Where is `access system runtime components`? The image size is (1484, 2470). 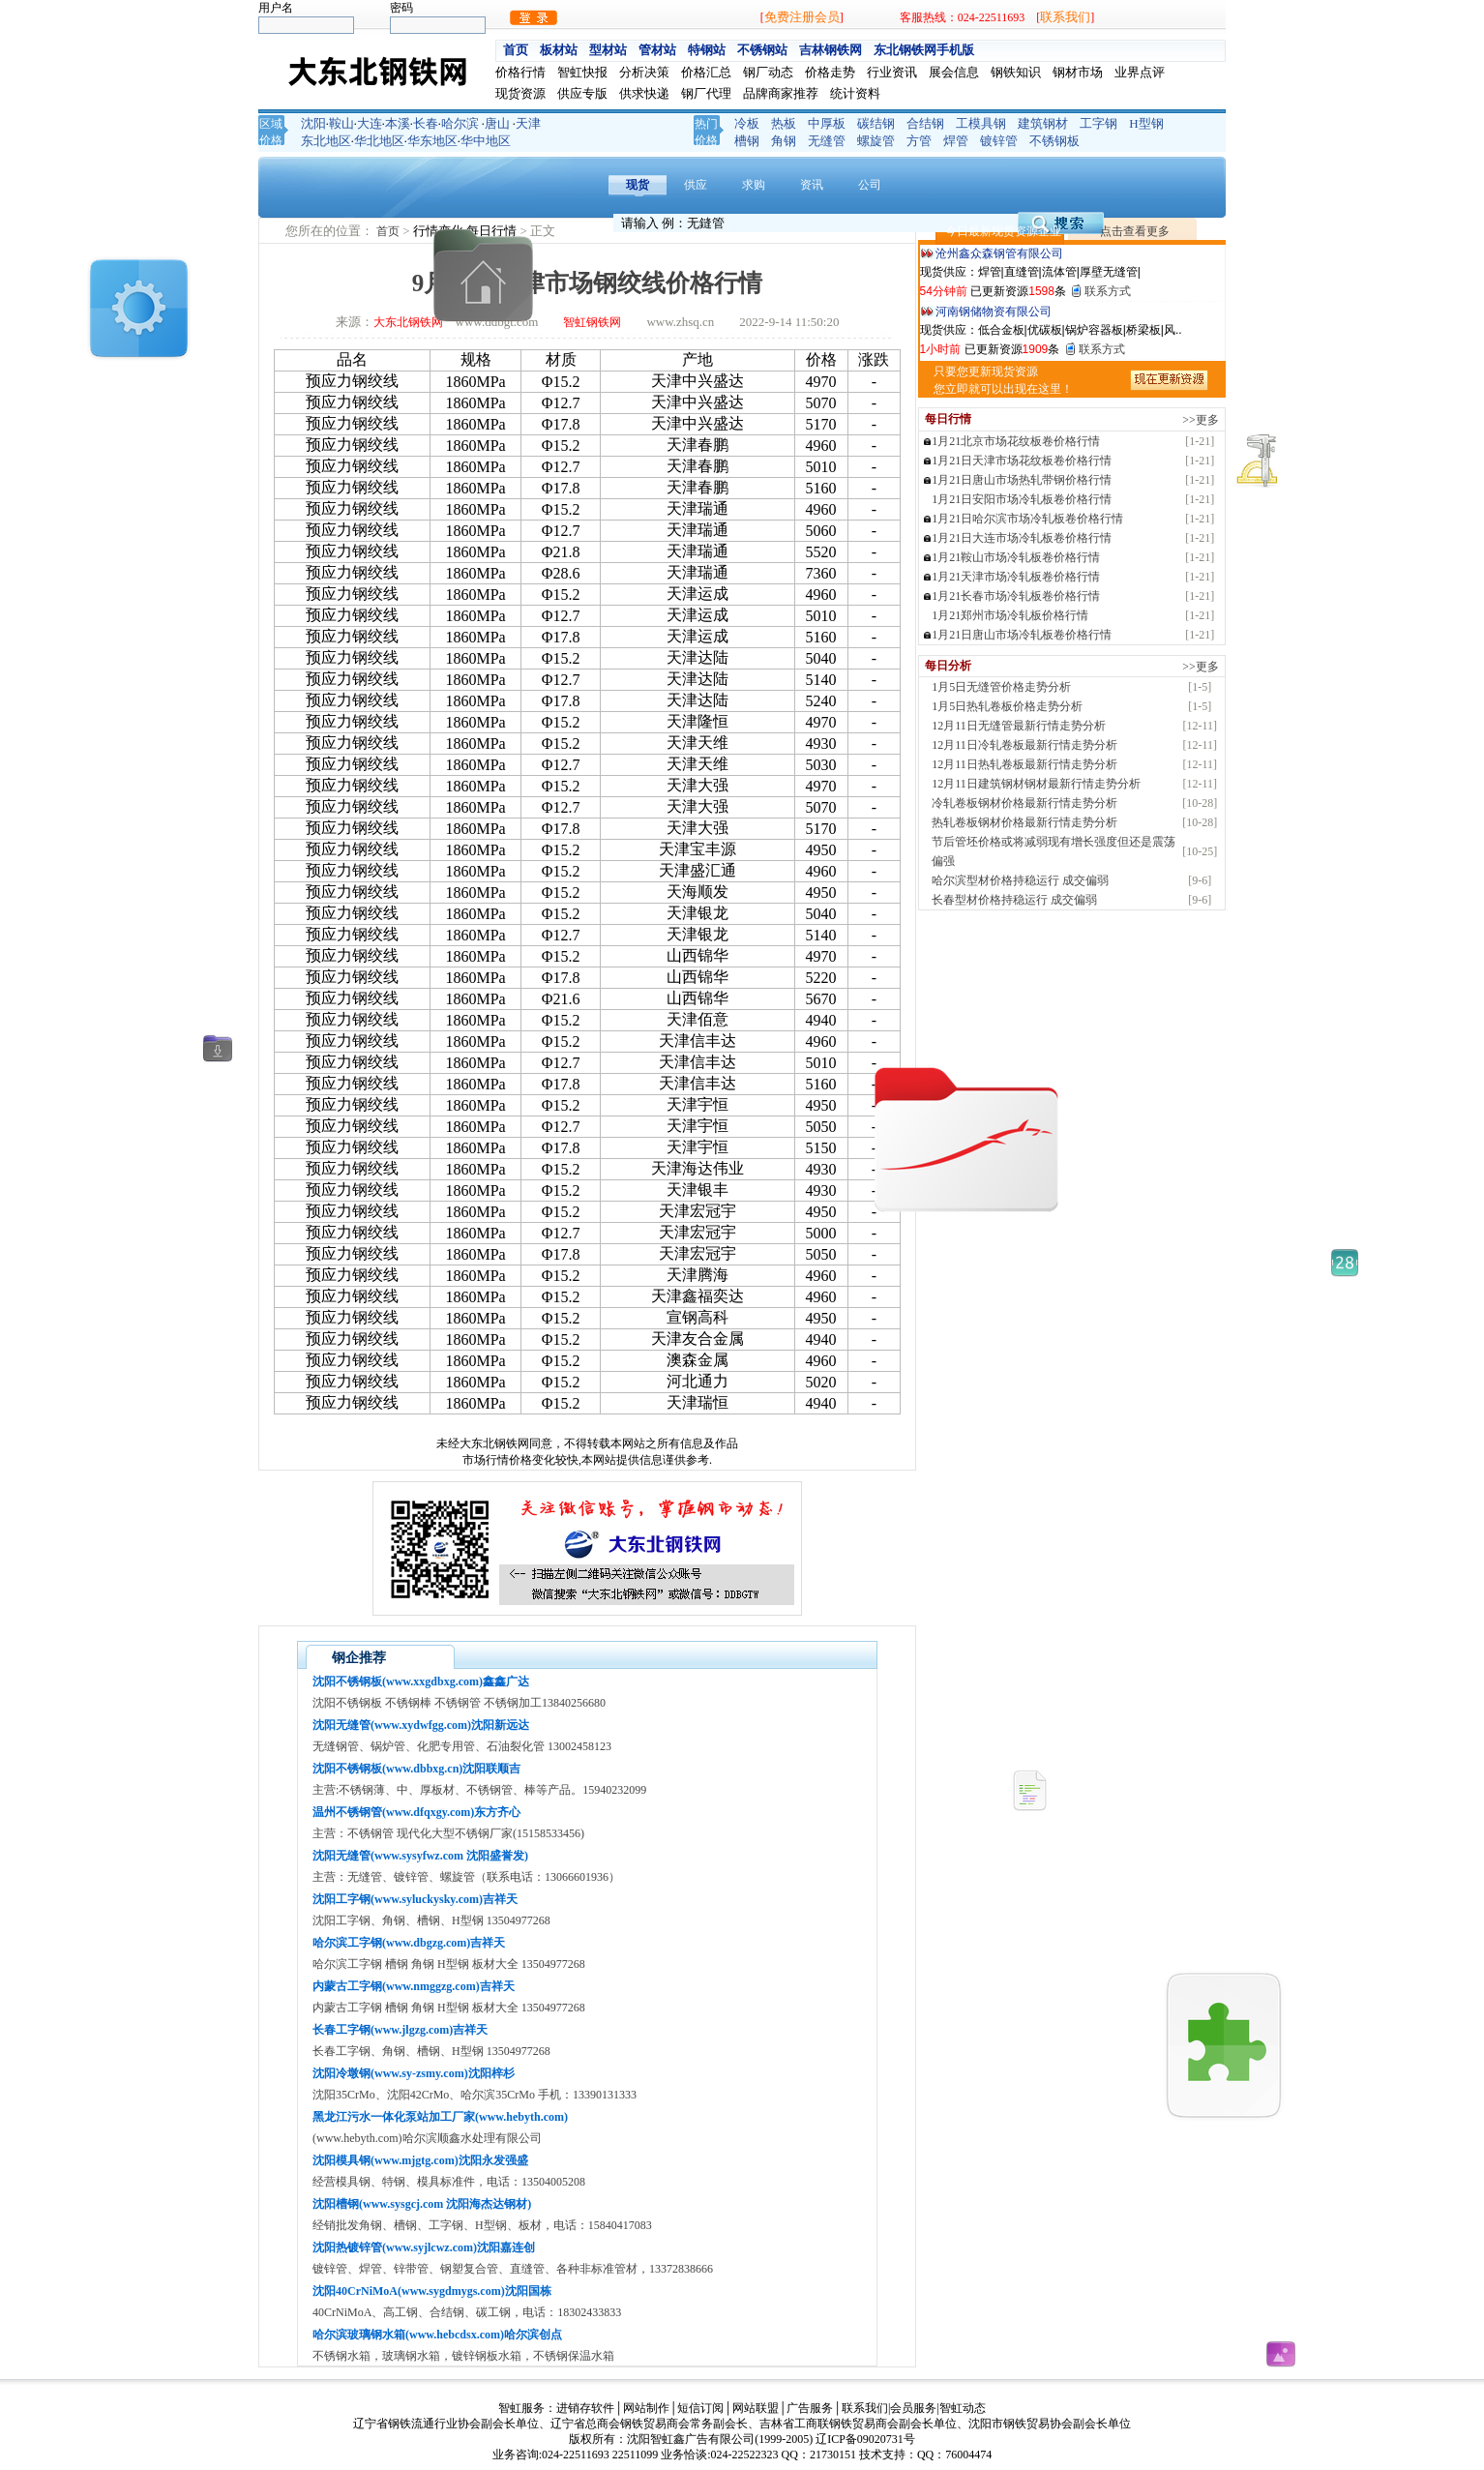 access system runtime components is located at coordinates (138, 308).